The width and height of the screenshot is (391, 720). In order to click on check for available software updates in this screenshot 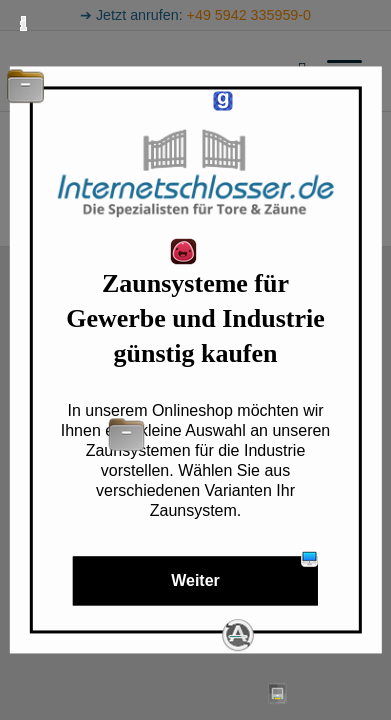, I will do `click(238, 635)`.